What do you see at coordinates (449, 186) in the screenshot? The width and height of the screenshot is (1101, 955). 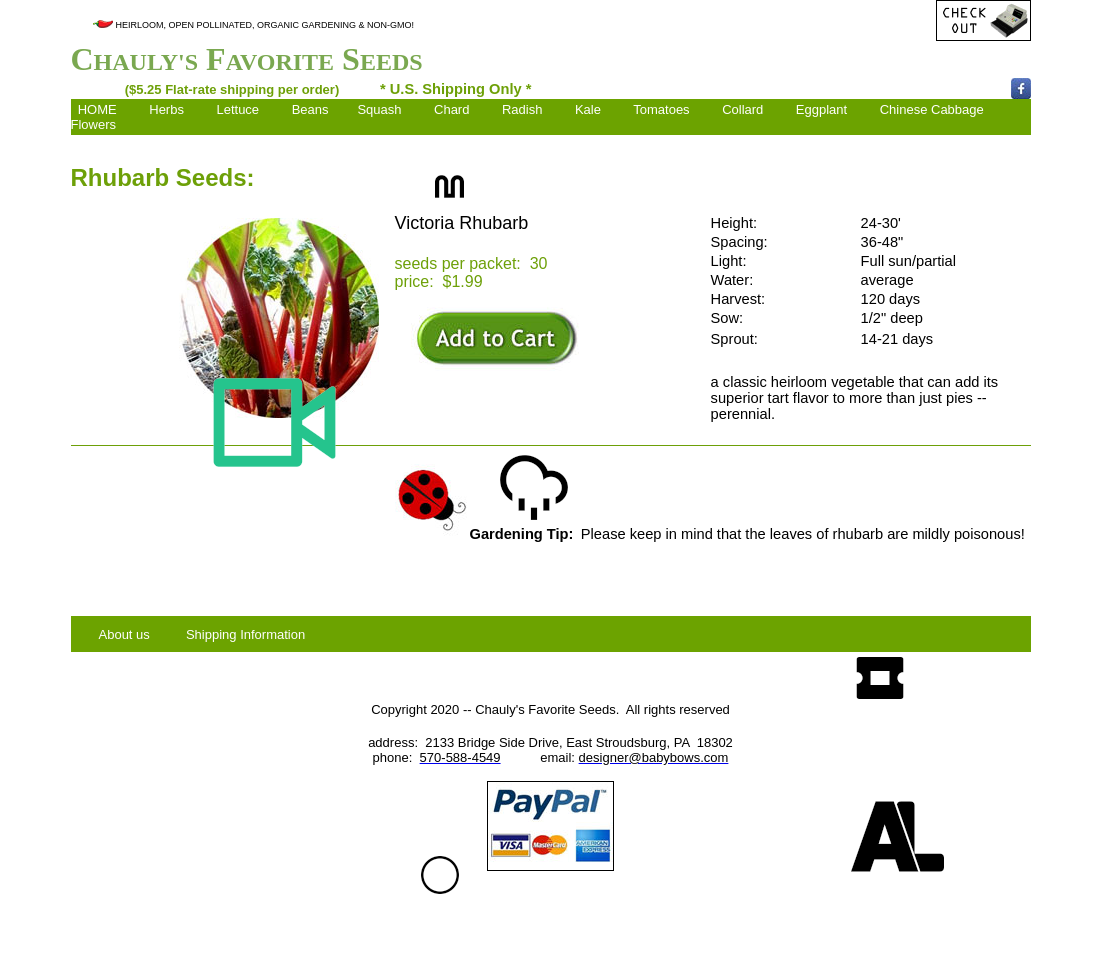 I see `open mural collaborative workspace app` at bounding box center [449, 186].